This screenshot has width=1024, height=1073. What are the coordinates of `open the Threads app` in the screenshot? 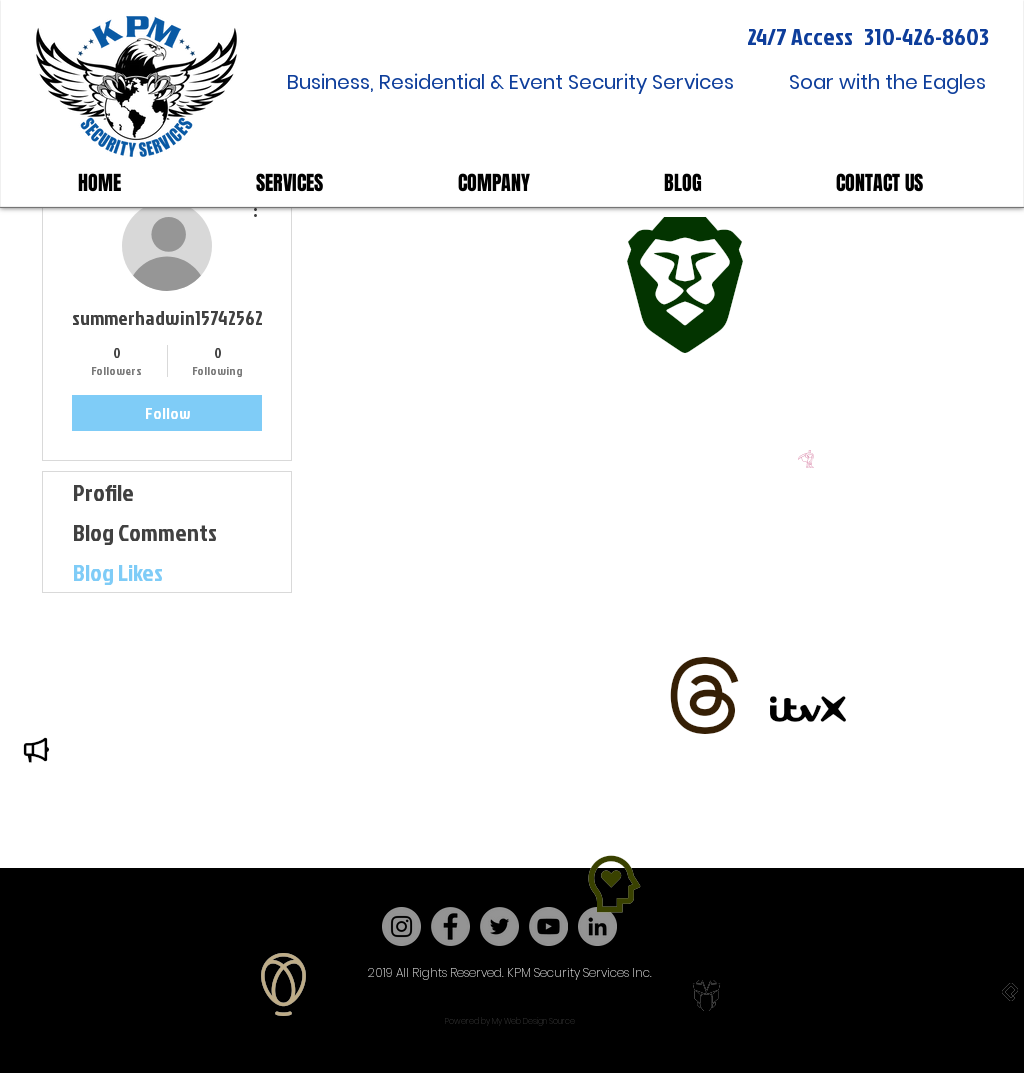 It's located at (704, 695).